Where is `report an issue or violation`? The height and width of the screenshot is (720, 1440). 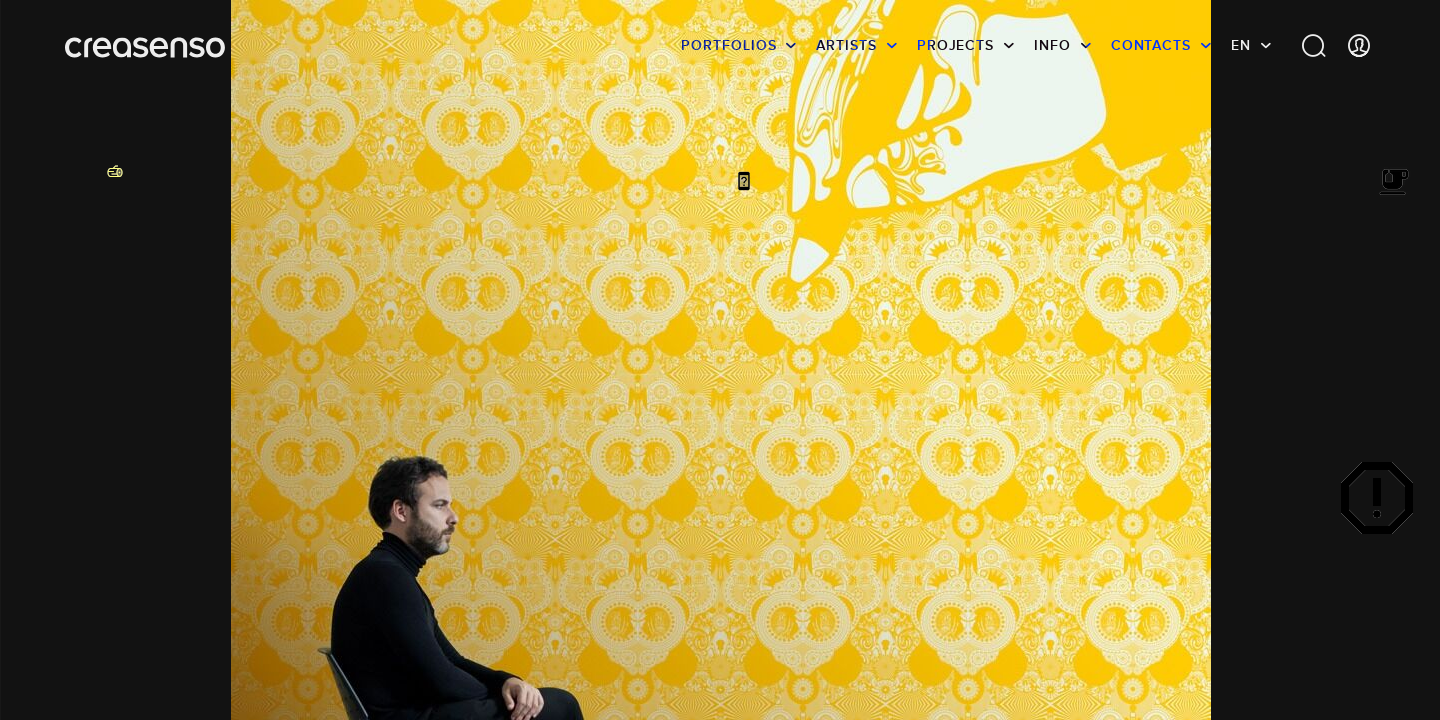 report an issue or violation is located at coordinates (1377, 498).